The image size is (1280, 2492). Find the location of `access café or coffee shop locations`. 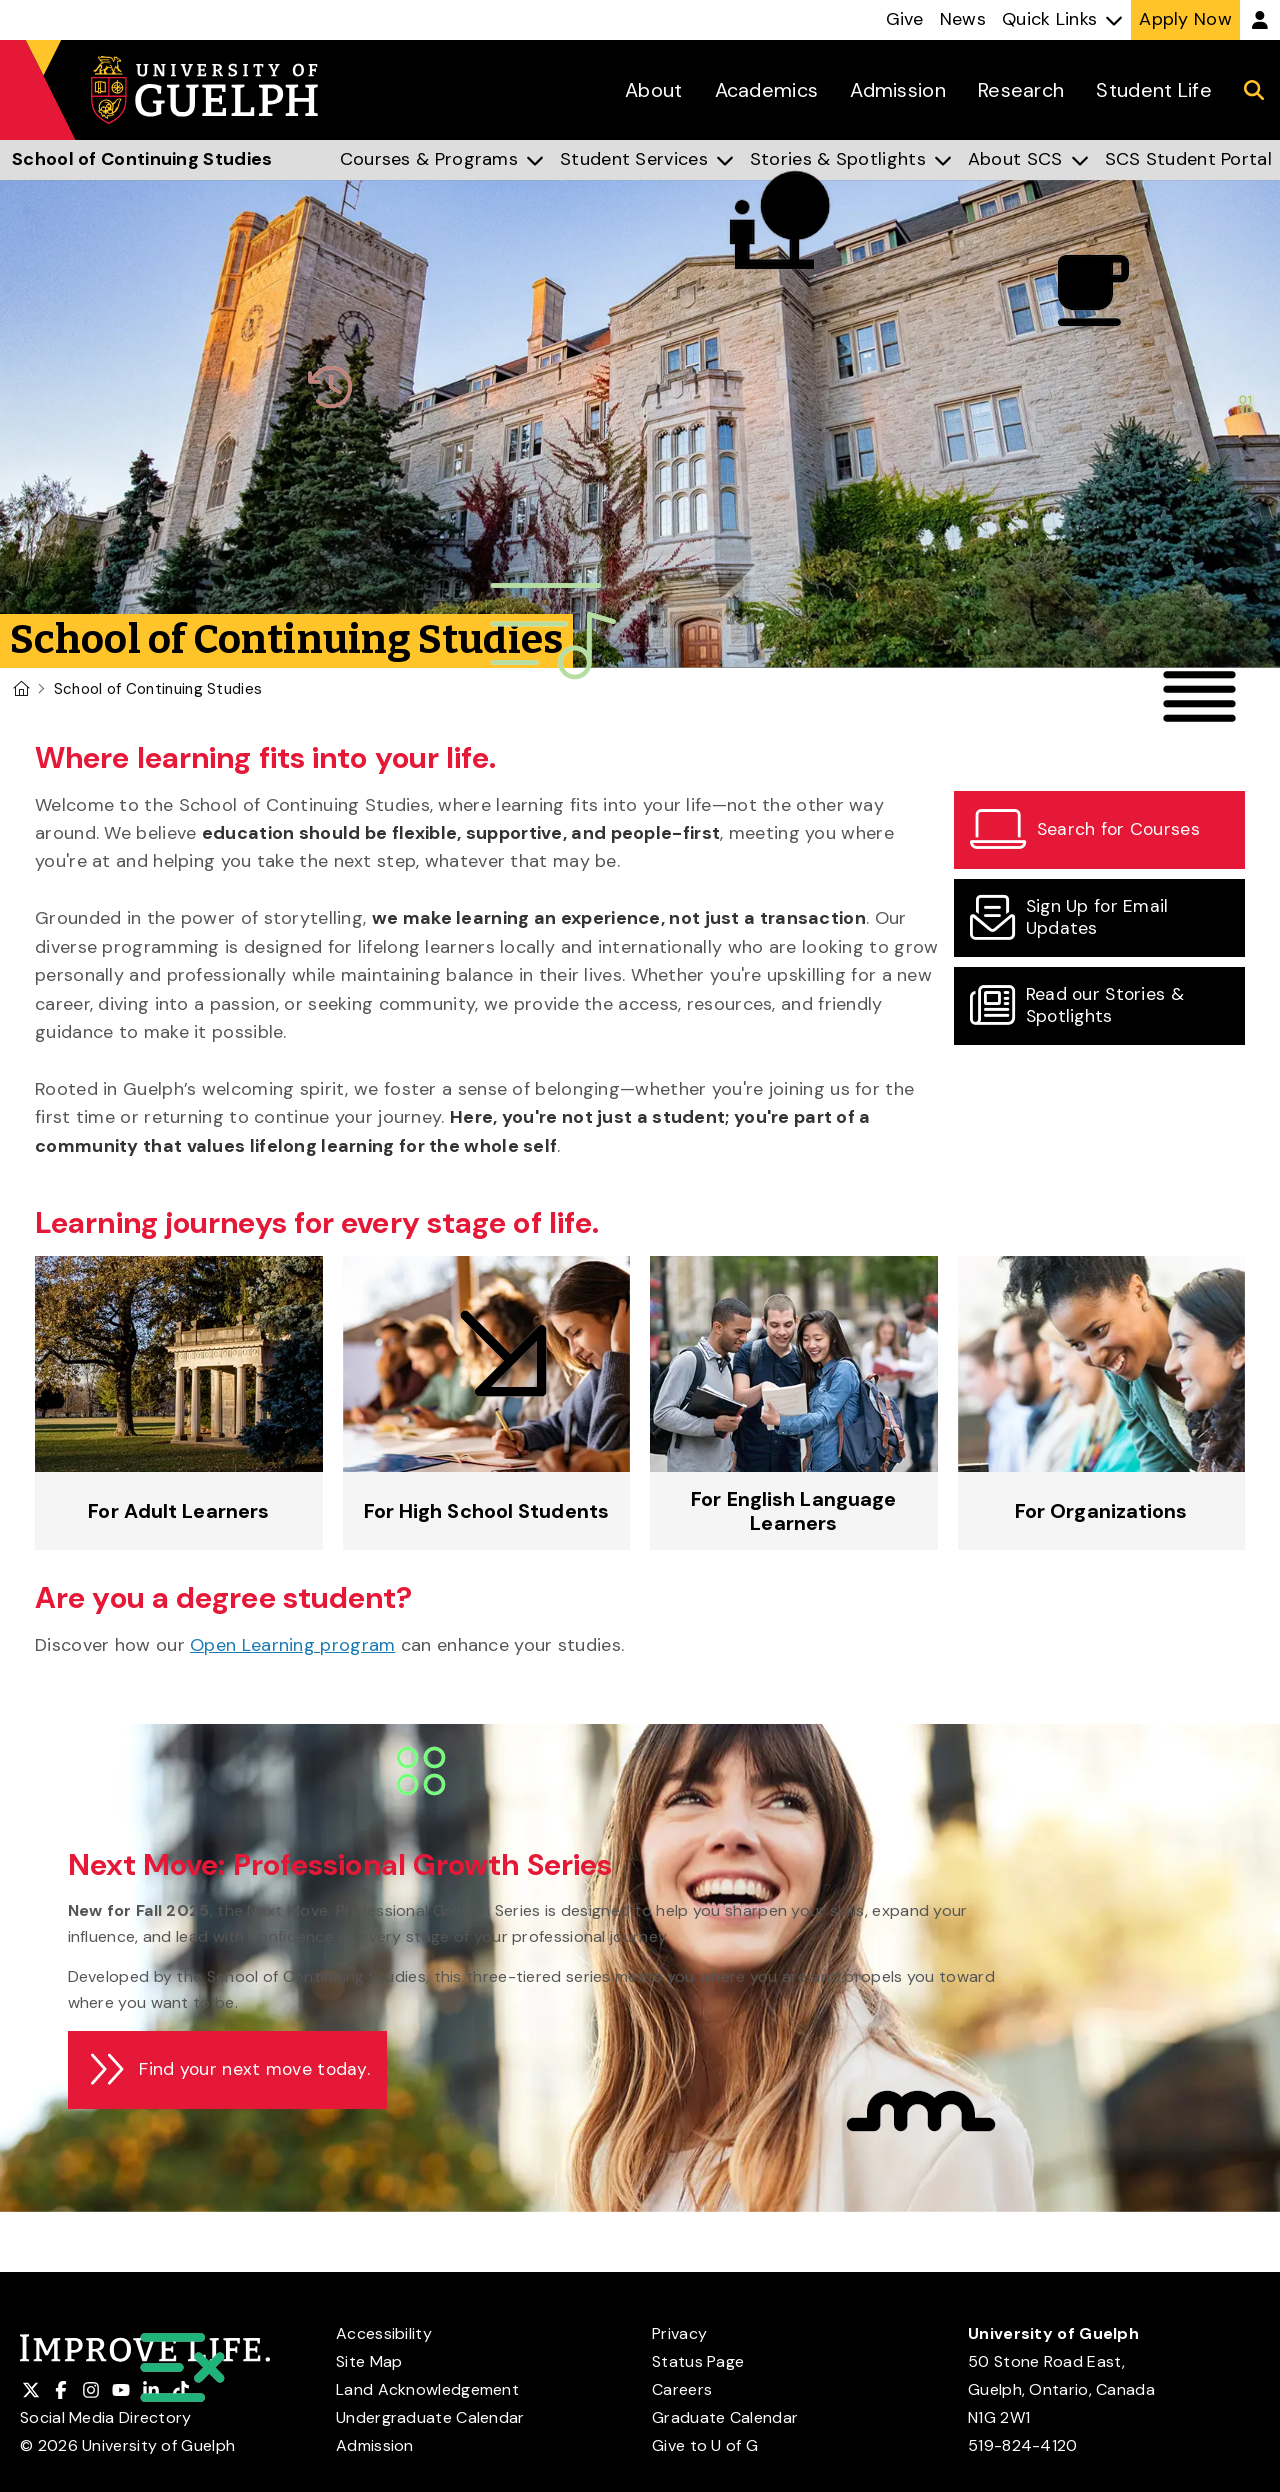

access café or coffee shop locations is located at coordinates (1089, 290).